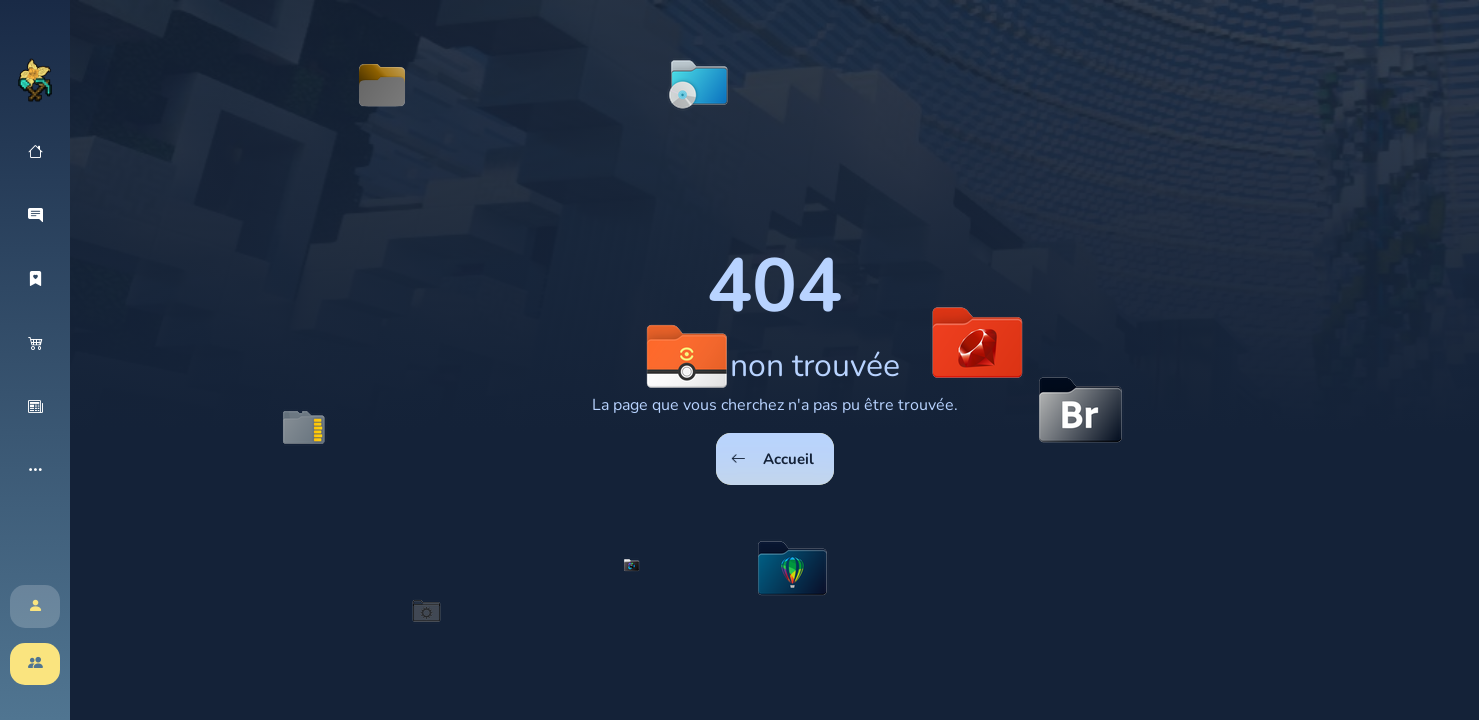 The image size is (1479, 720). I want to click on open files stored on sd card, so click(303, 428).